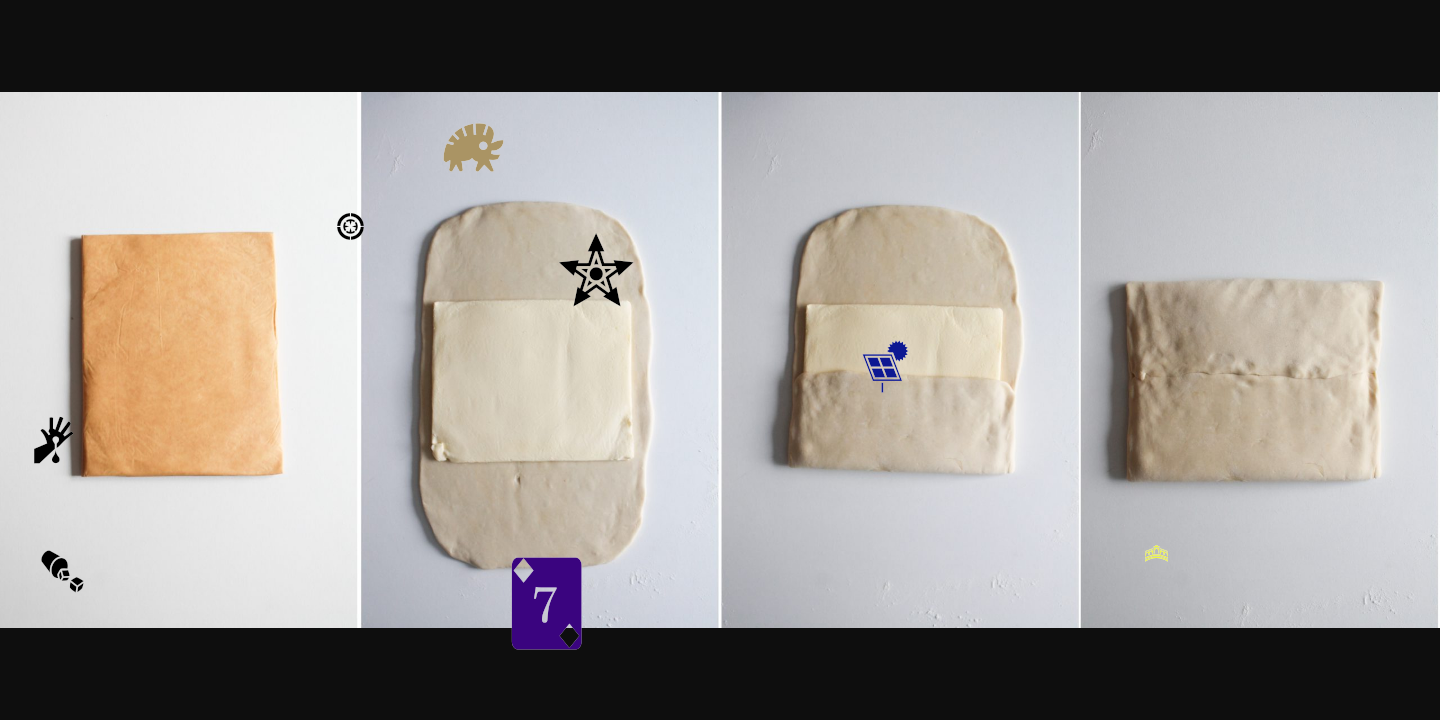 The image size is (1440, 720). I want to click on level up or rank promotion indicator, so click(596, 270).